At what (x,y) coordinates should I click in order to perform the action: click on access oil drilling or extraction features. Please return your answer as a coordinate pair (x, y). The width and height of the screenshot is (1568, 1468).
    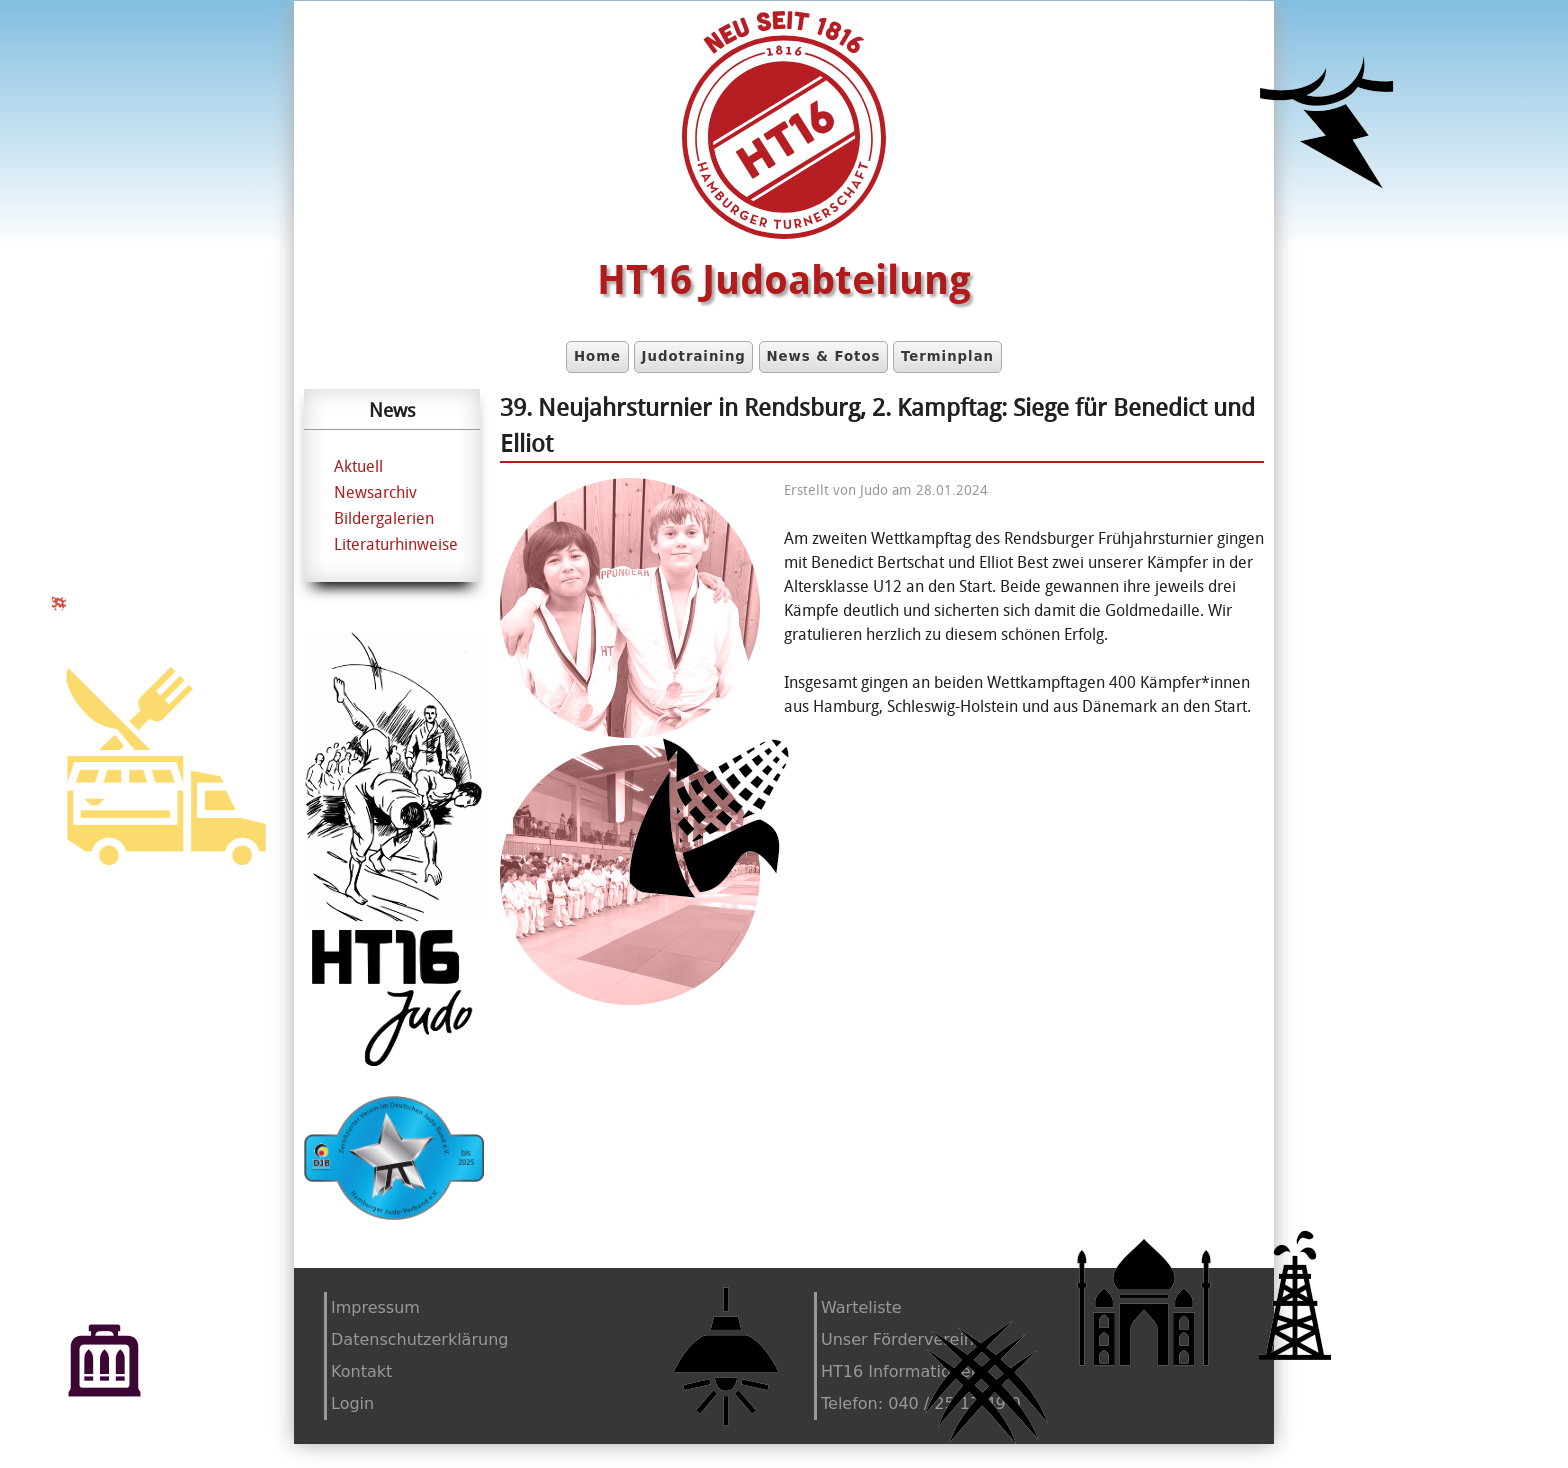
    Looking at the image, I should click on (1295, 1298).